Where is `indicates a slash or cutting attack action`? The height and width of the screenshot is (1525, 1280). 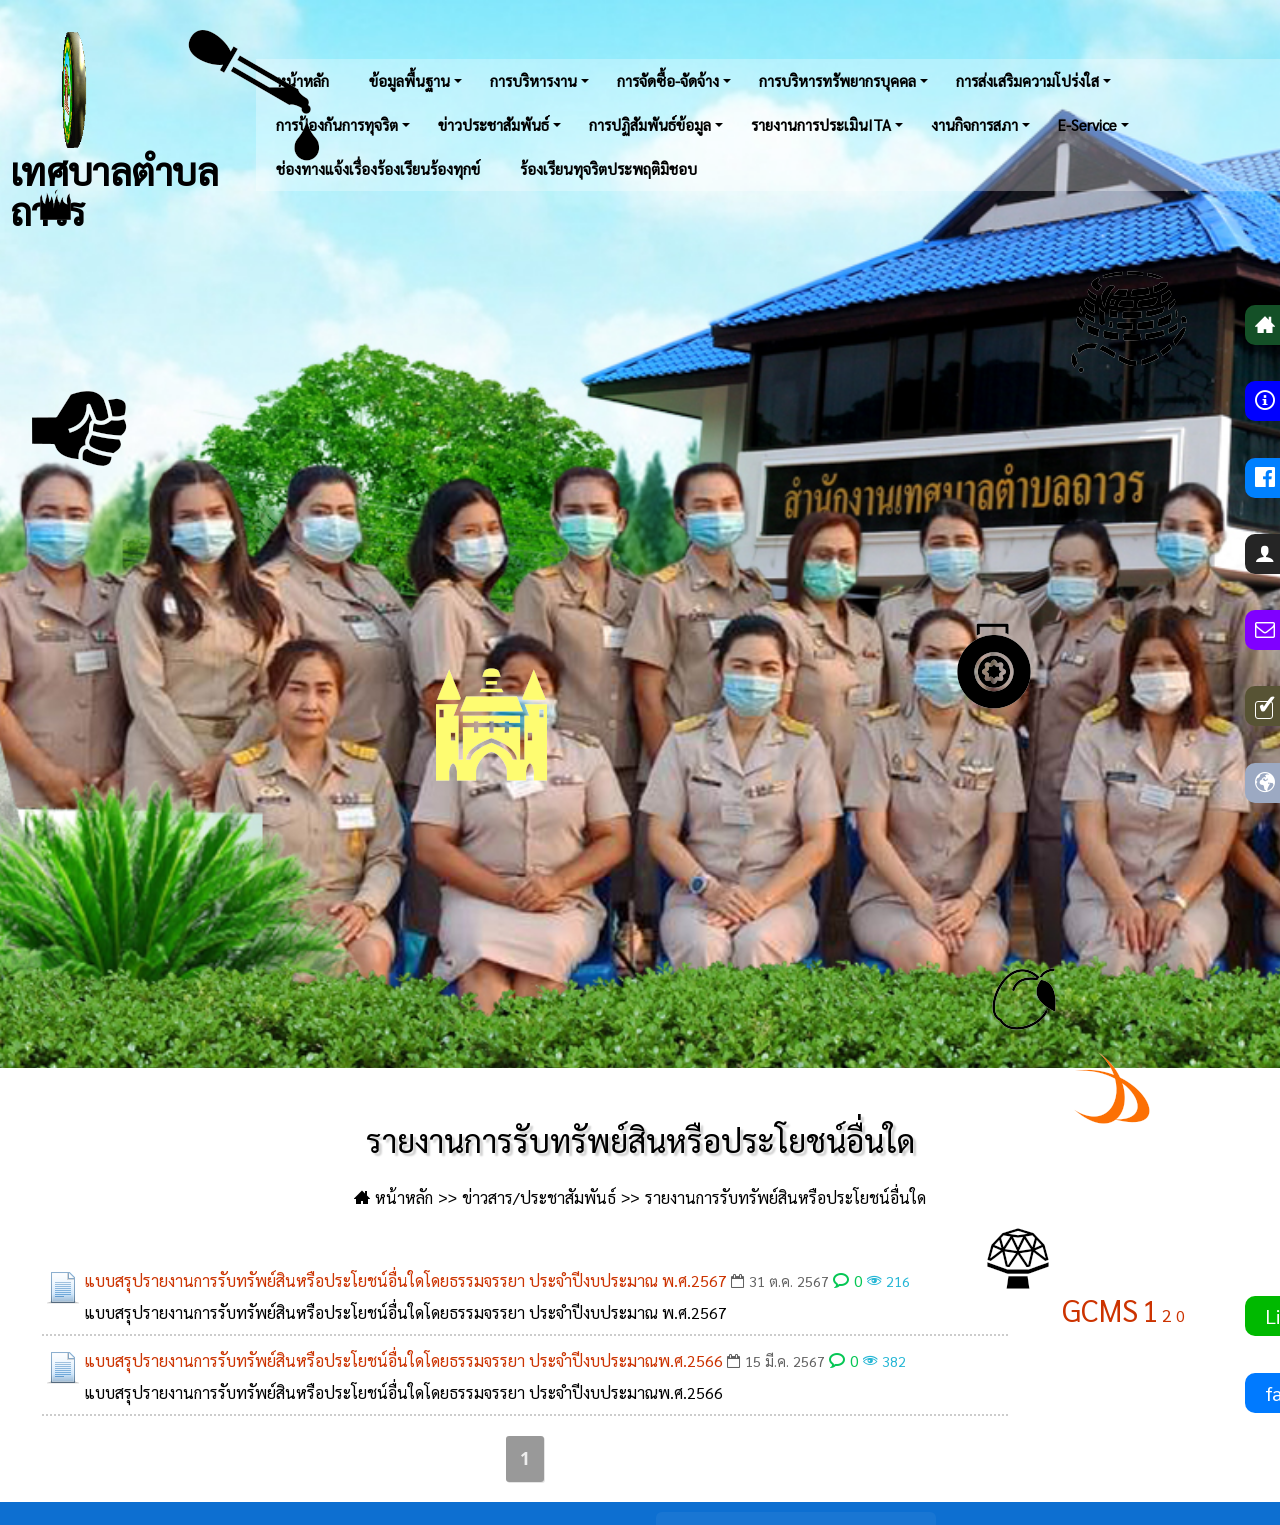 indicates a slash or cutting attack action is located at coordinates (1111, 1091).